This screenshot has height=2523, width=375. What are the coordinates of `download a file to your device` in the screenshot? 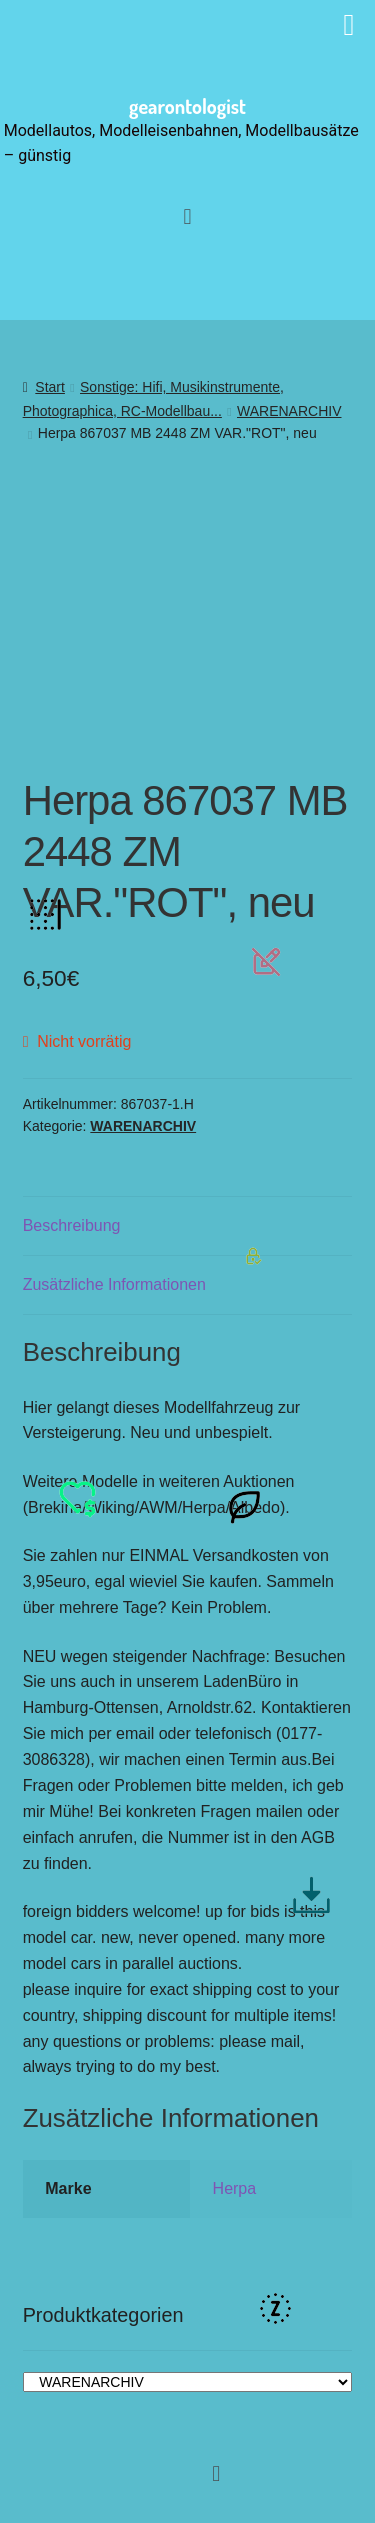 It's located at (311, 1896).